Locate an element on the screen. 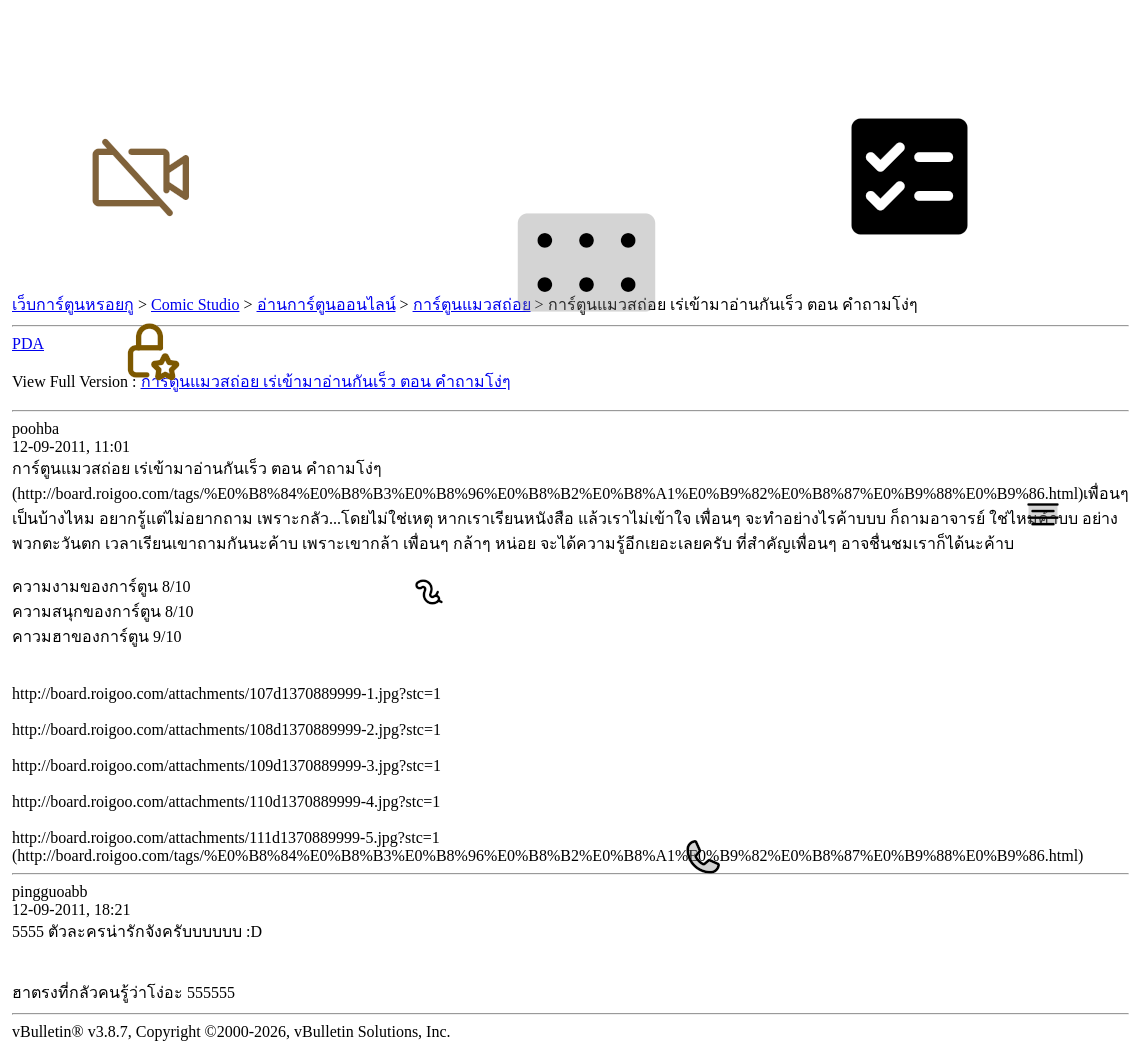 This screenshot has width=1133, height=1053. center align text is located at coordinates (1043, 515).